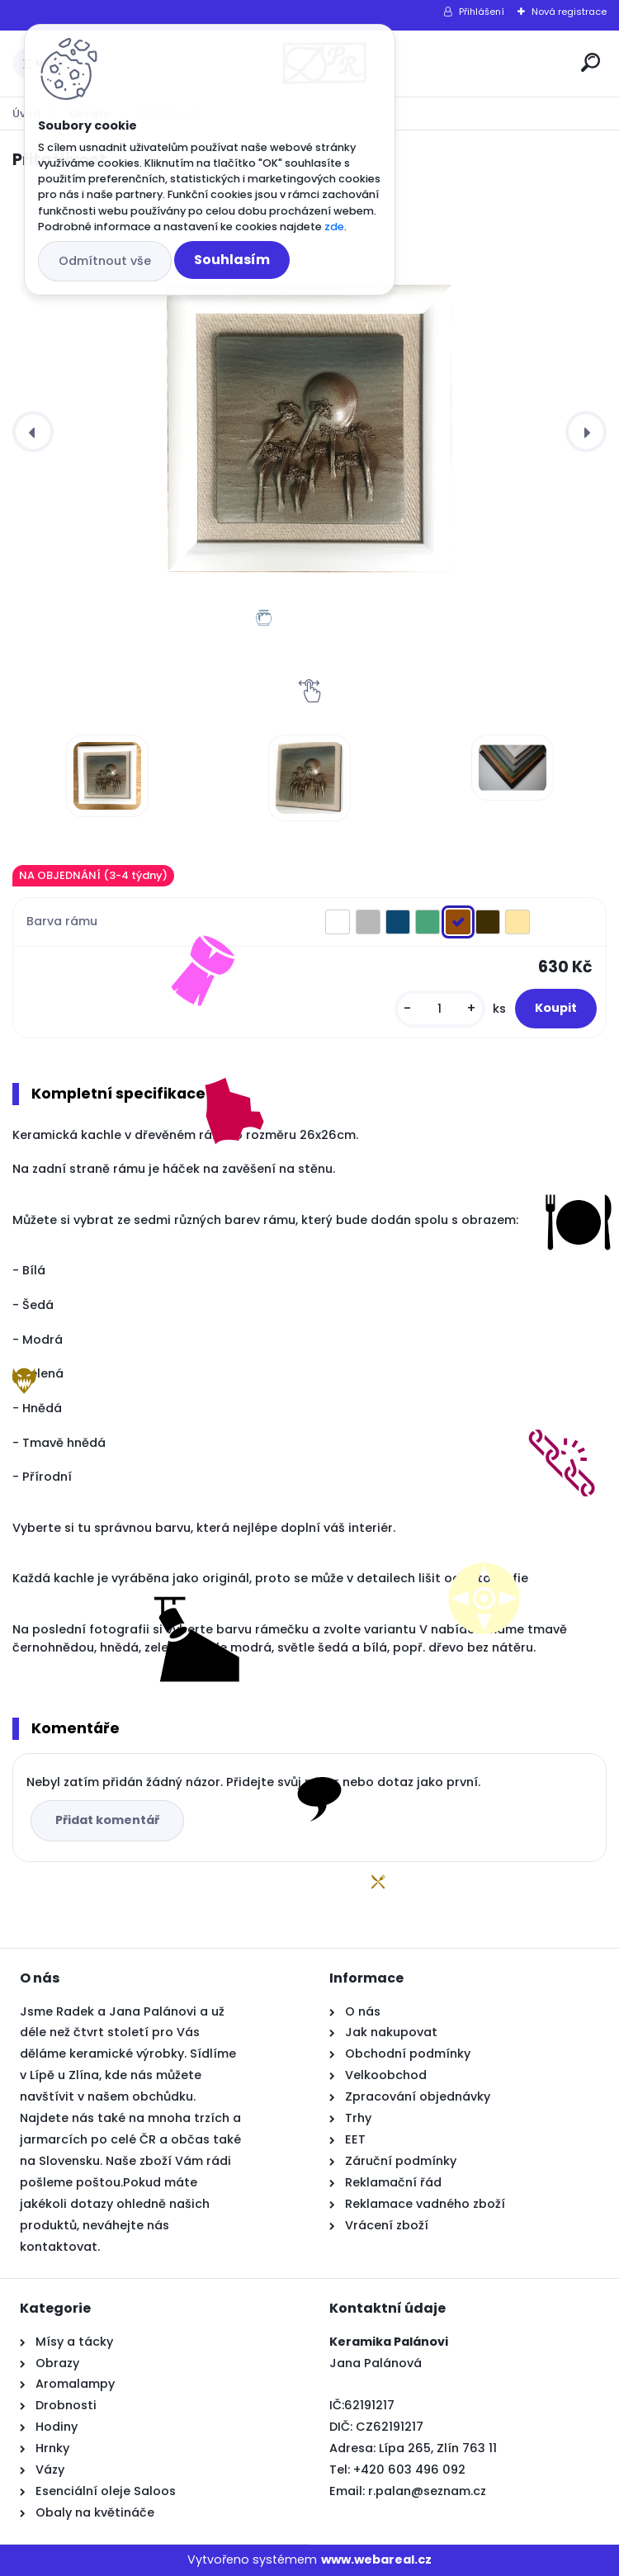  Describe the element at coordinates (579, 1222) in the screenshot. I see `view meal or dining options` at that location.